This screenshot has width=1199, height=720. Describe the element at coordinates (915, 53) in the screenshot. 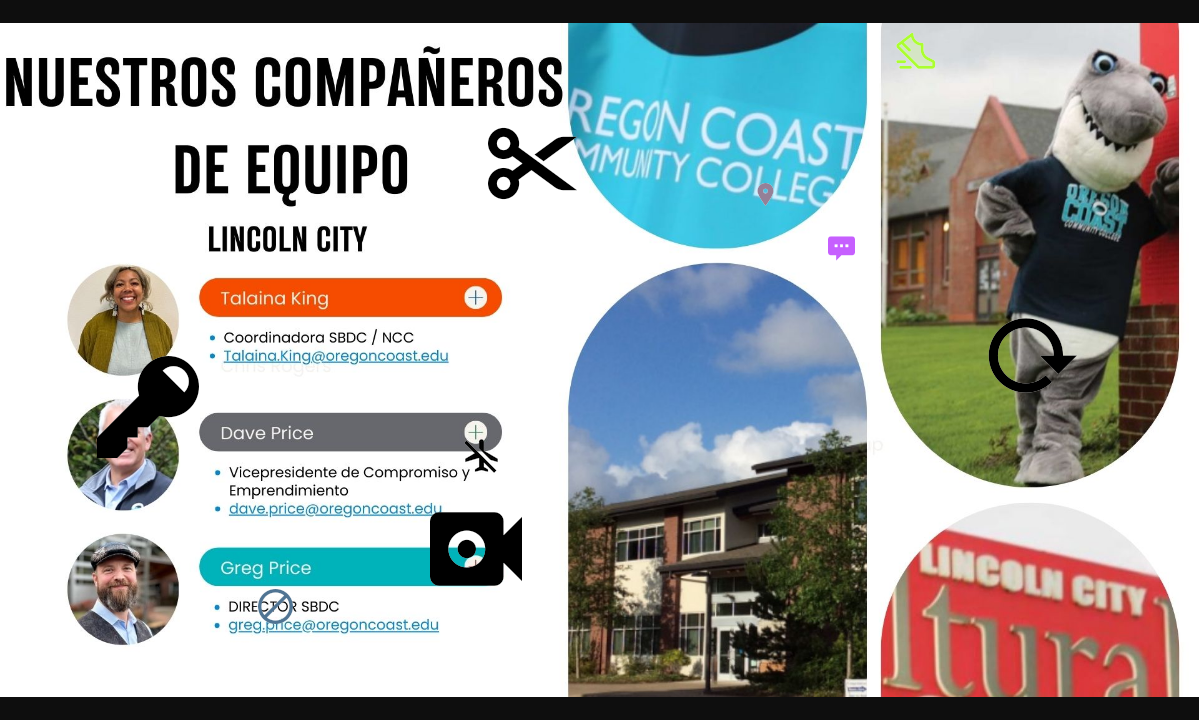

I see `start a run or workout activity` at that location.